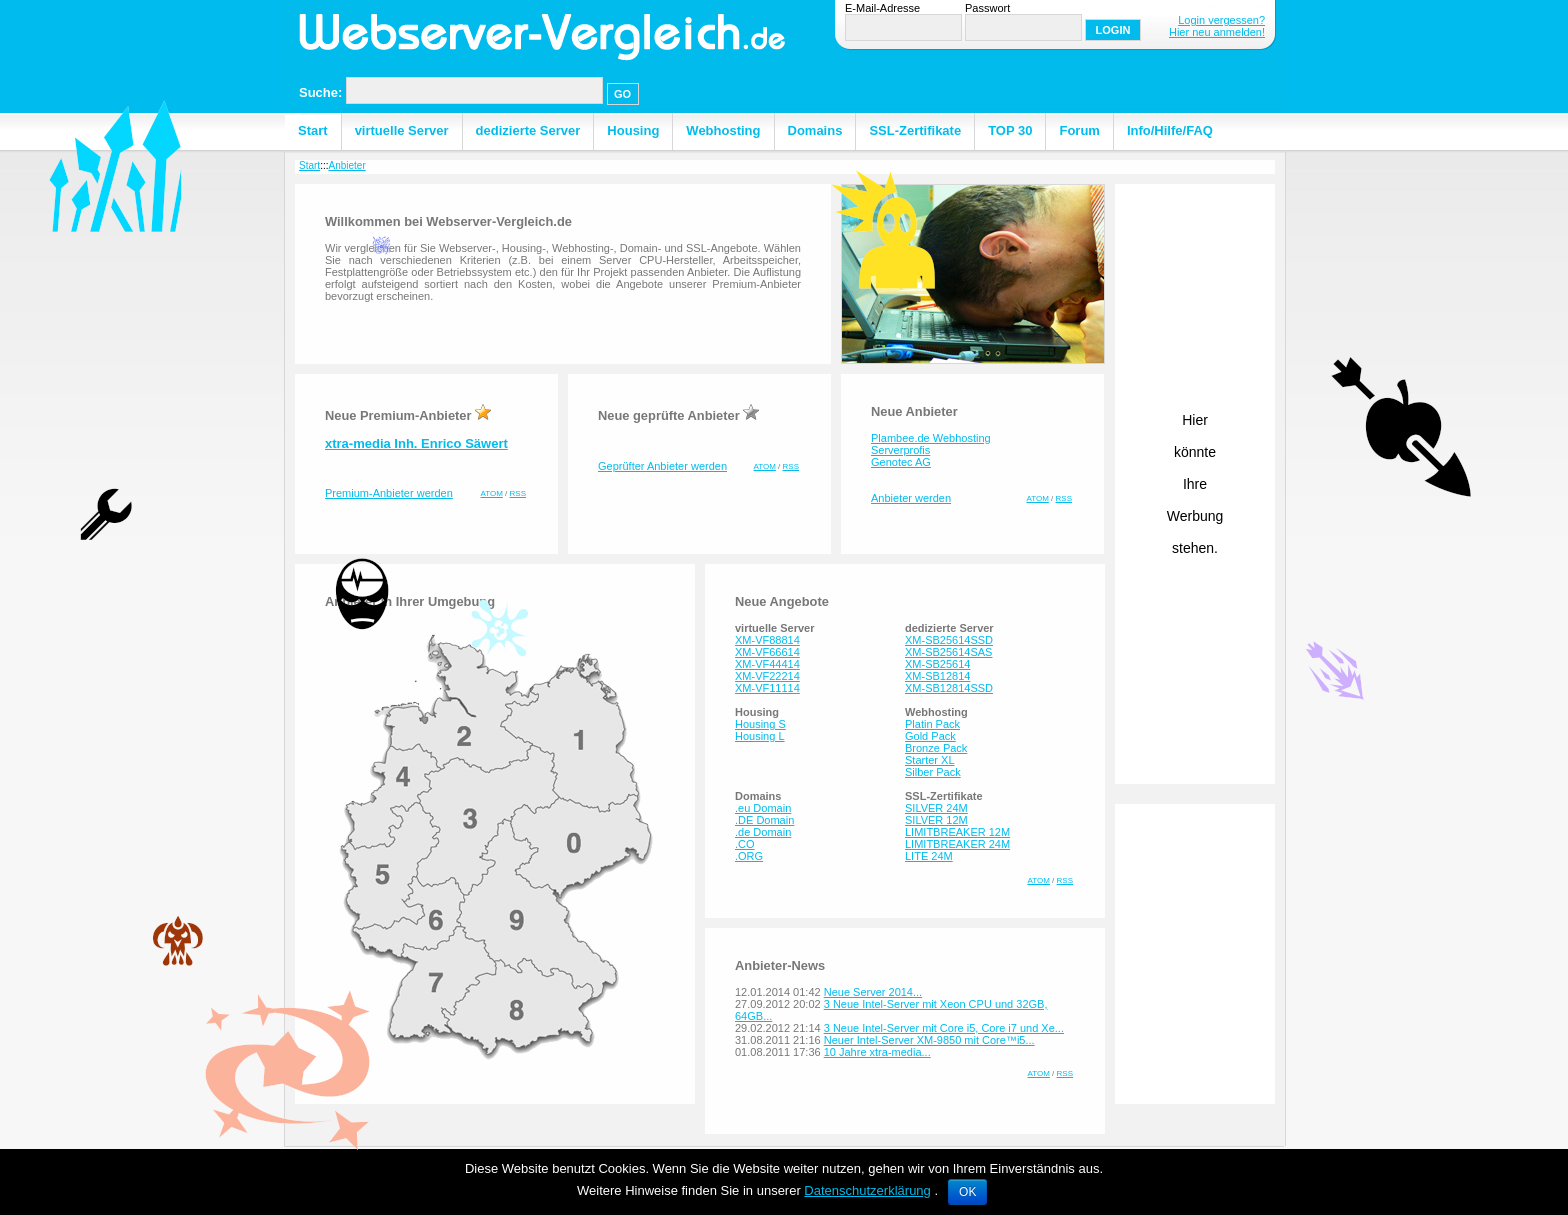 The image size is (1568, 1215). Describe the element at coordinates (106, 514) in the screenshot. I see `access settings or configuration options` at that location.